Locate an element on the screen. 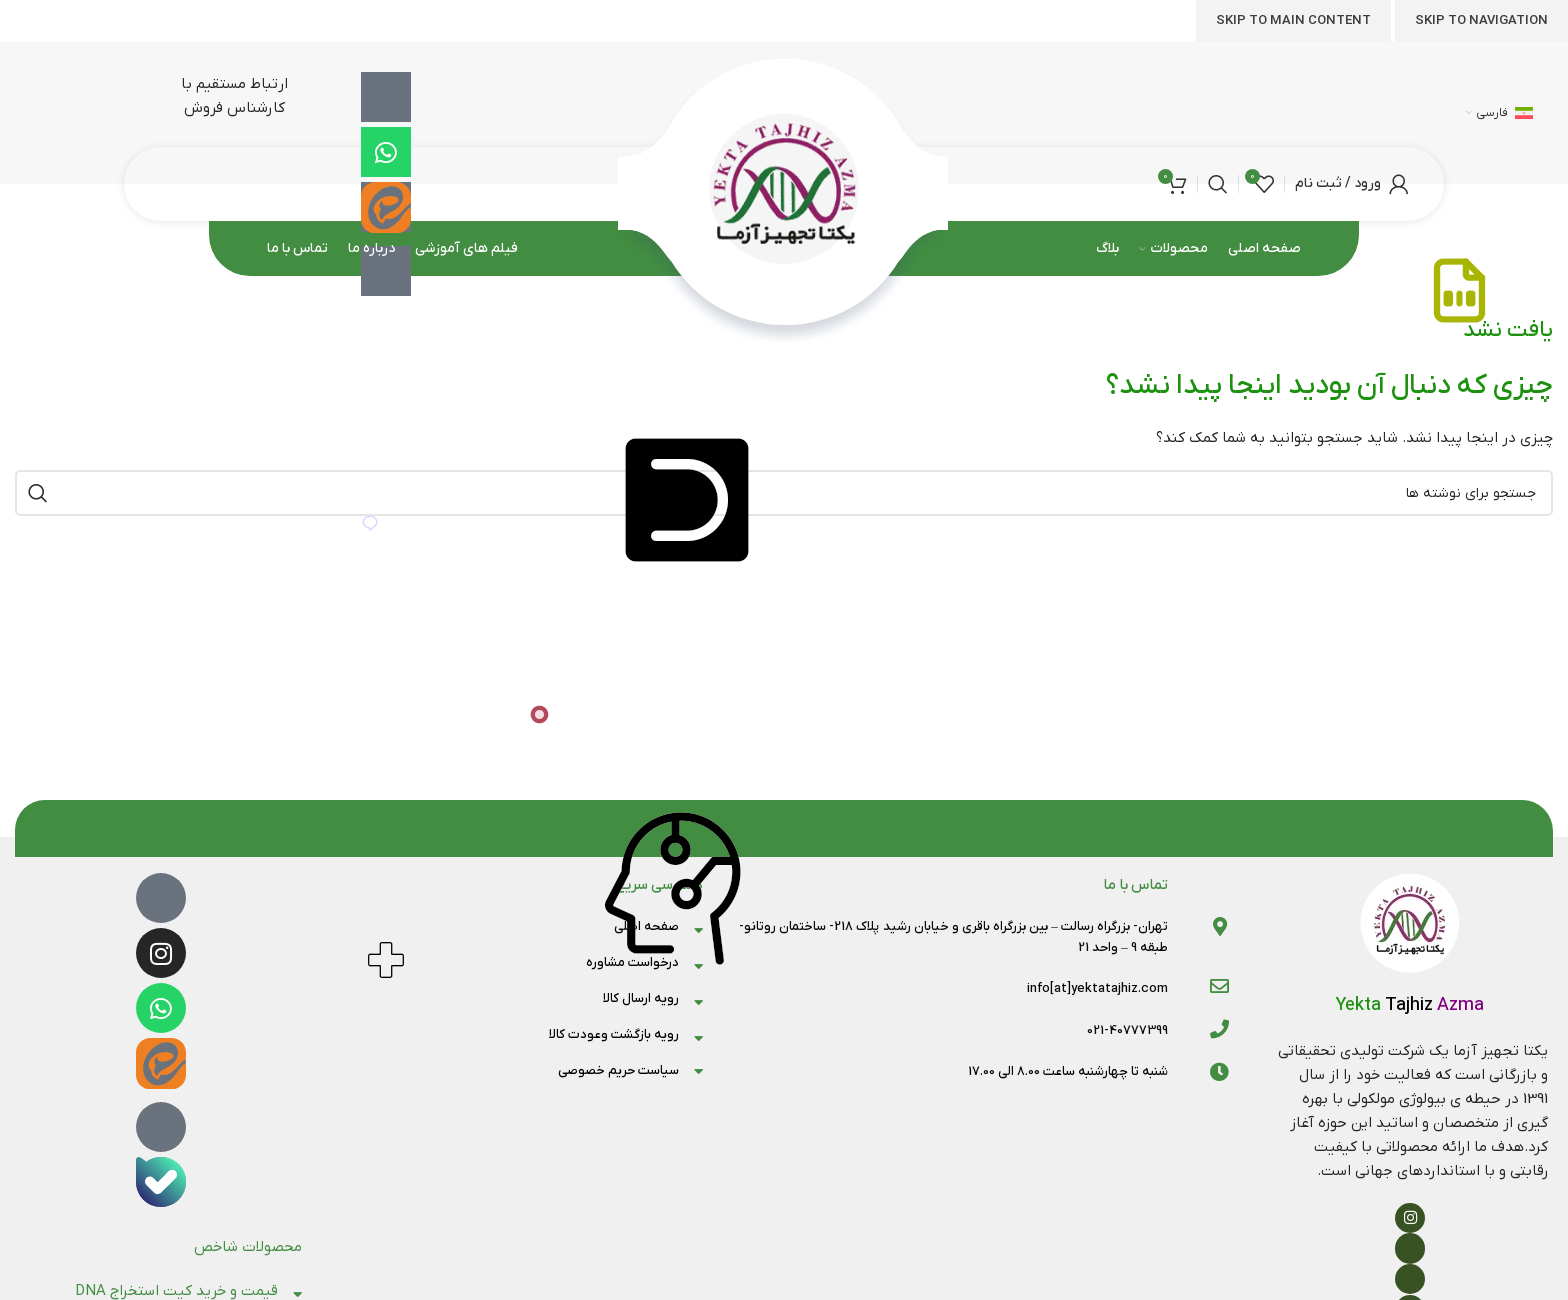 This screenshot has width=1568, height=1300. indicates an unread notification or new item is located at coordinates (539, 714).